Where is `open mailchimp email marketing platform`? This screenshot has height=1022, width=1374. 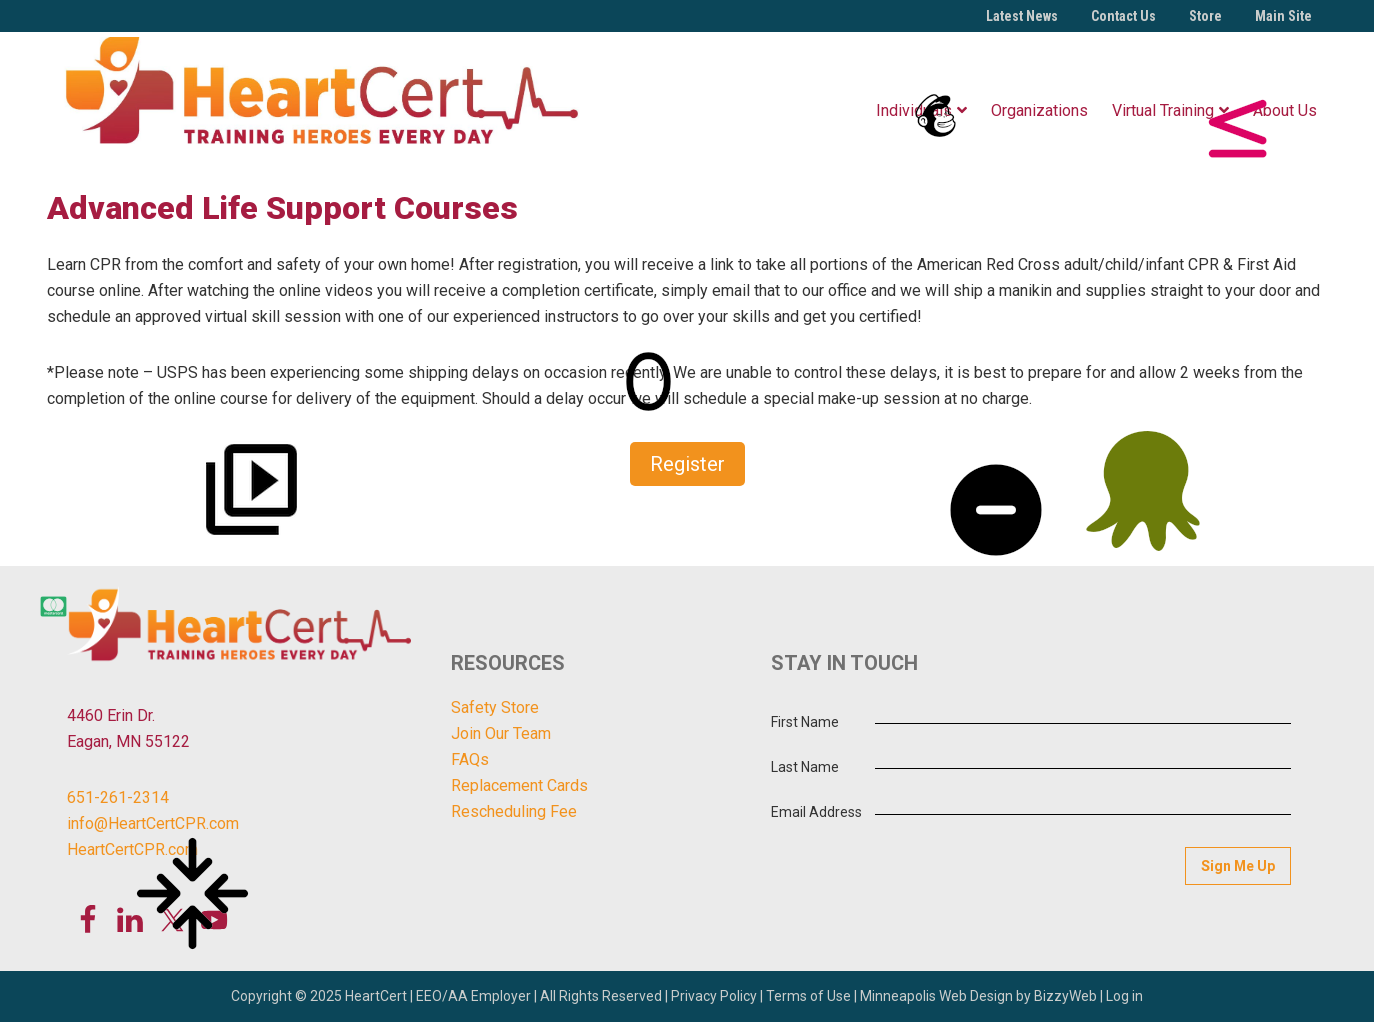 open mailchimp email marketing platform is located at coordinates (935, 115).